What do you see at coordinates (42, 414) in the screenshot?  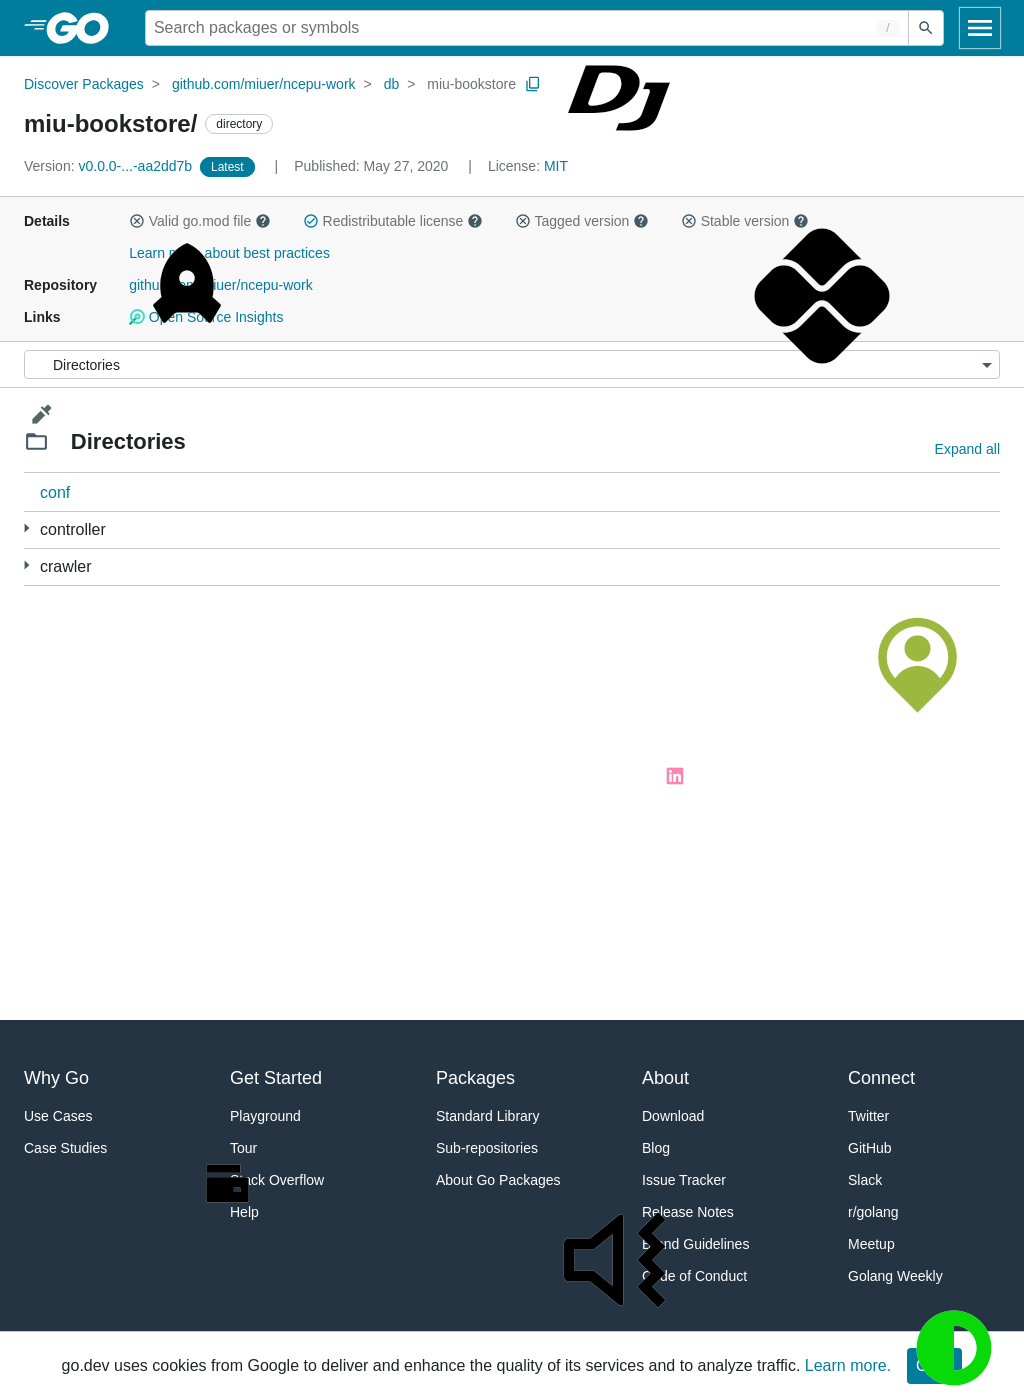 I see `color picker tool` at bounding box center [42, 414].